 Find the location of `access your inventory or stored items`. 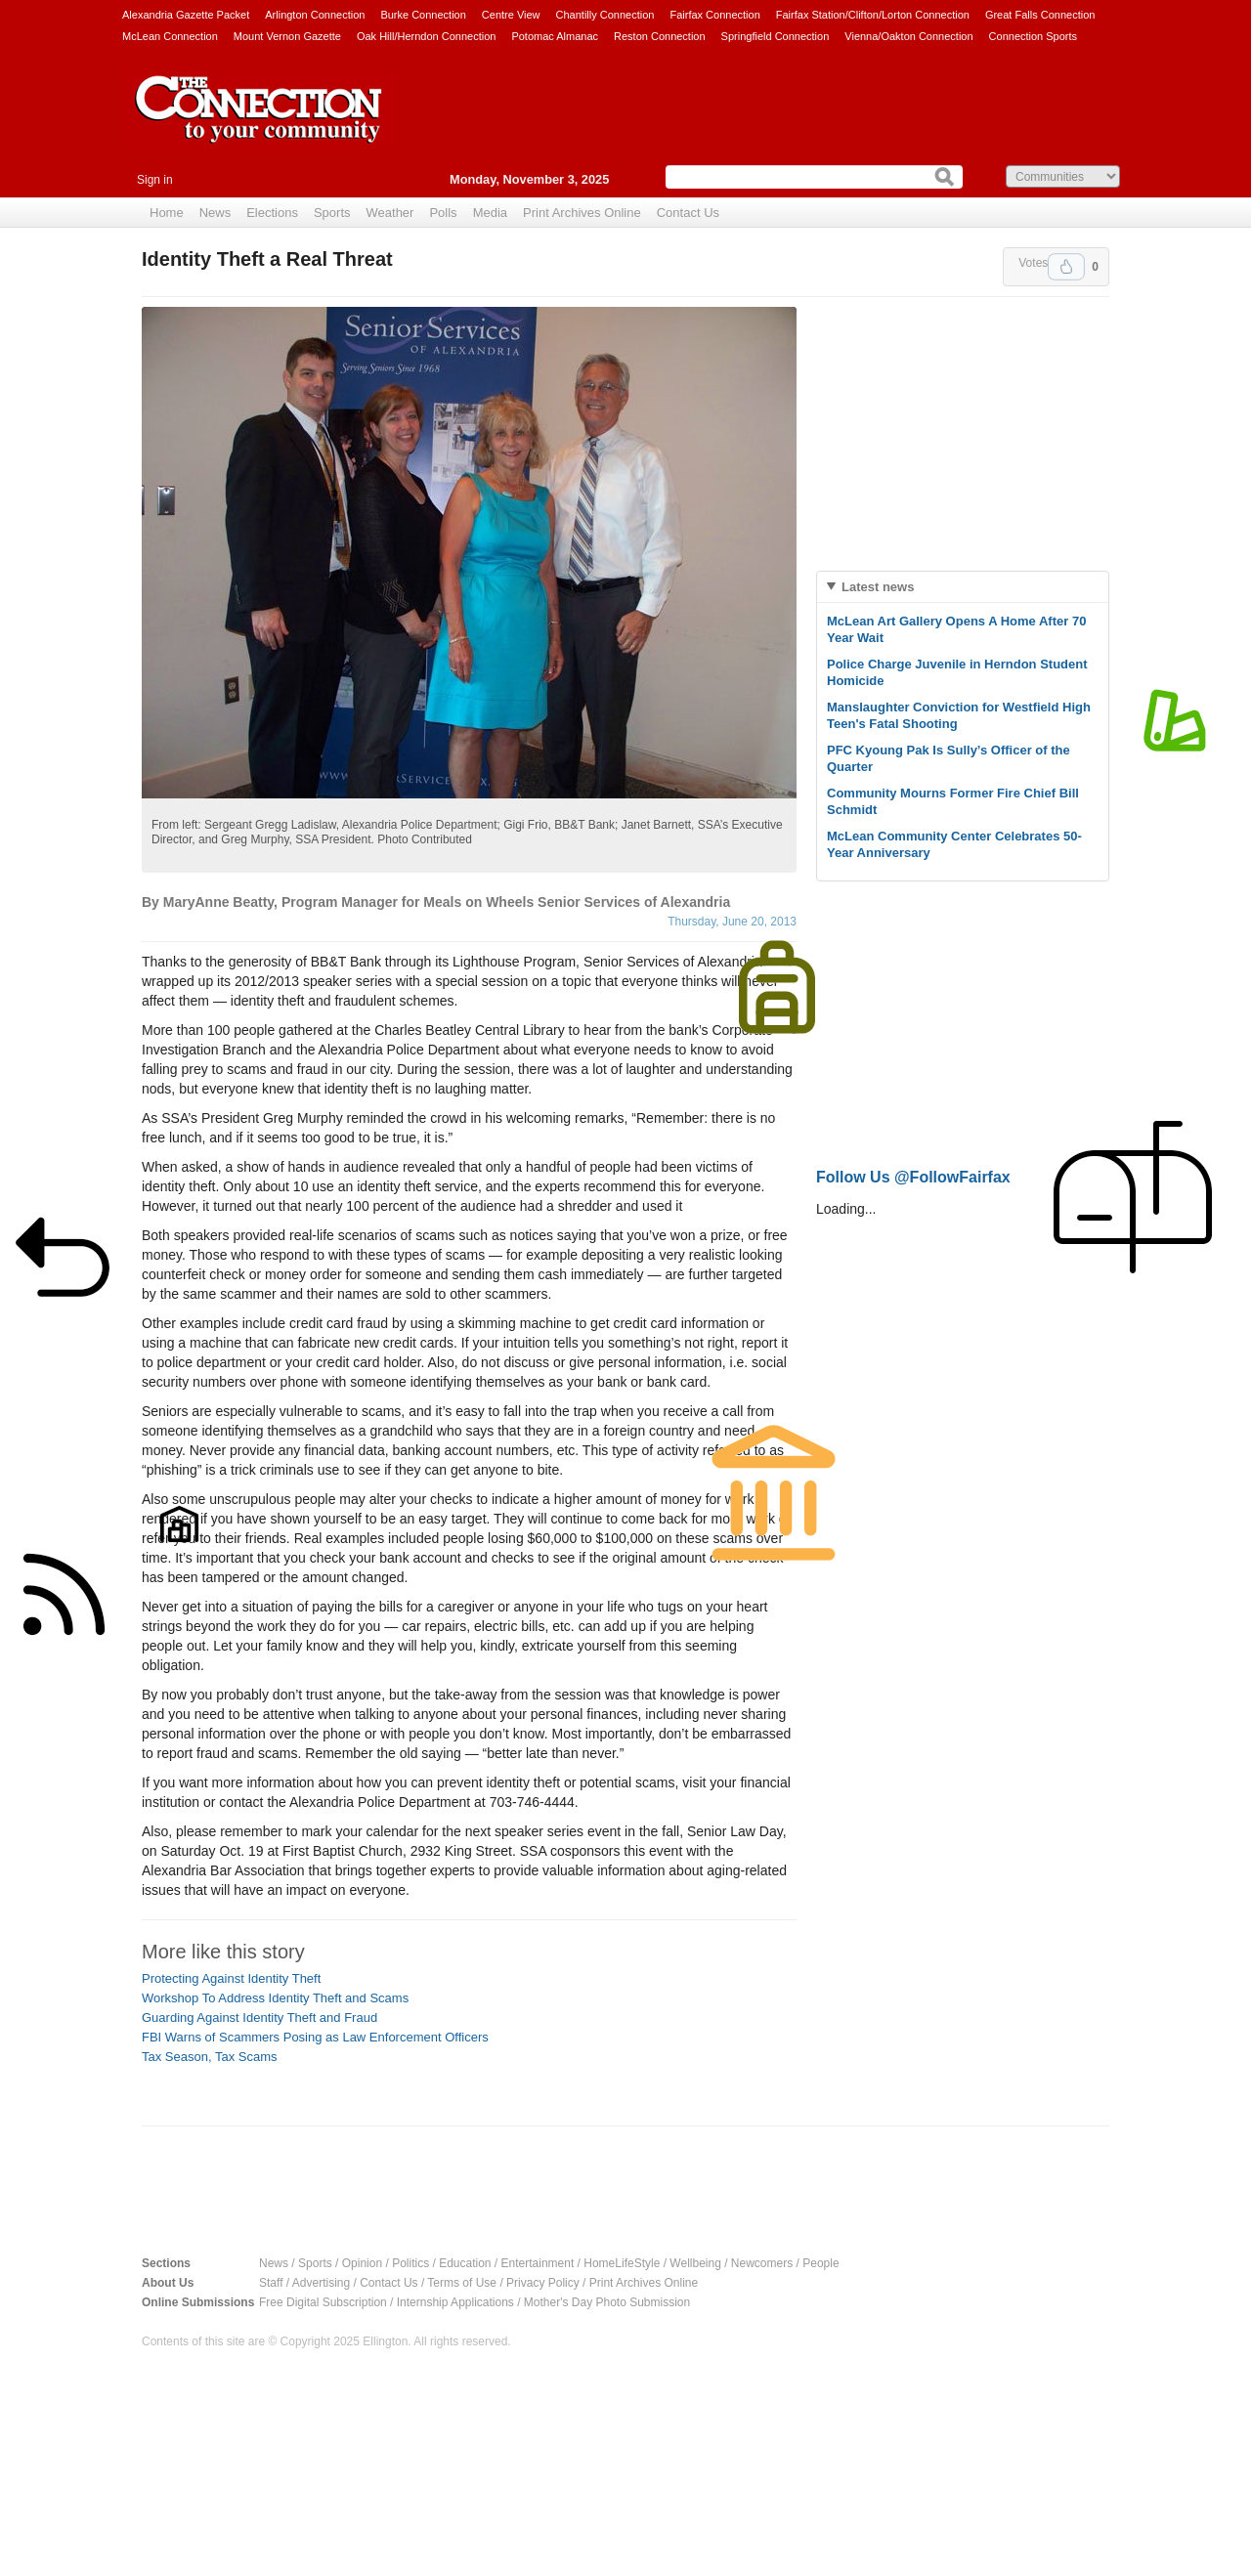

access your inventory or stored items is located at coordinates (777, 987).